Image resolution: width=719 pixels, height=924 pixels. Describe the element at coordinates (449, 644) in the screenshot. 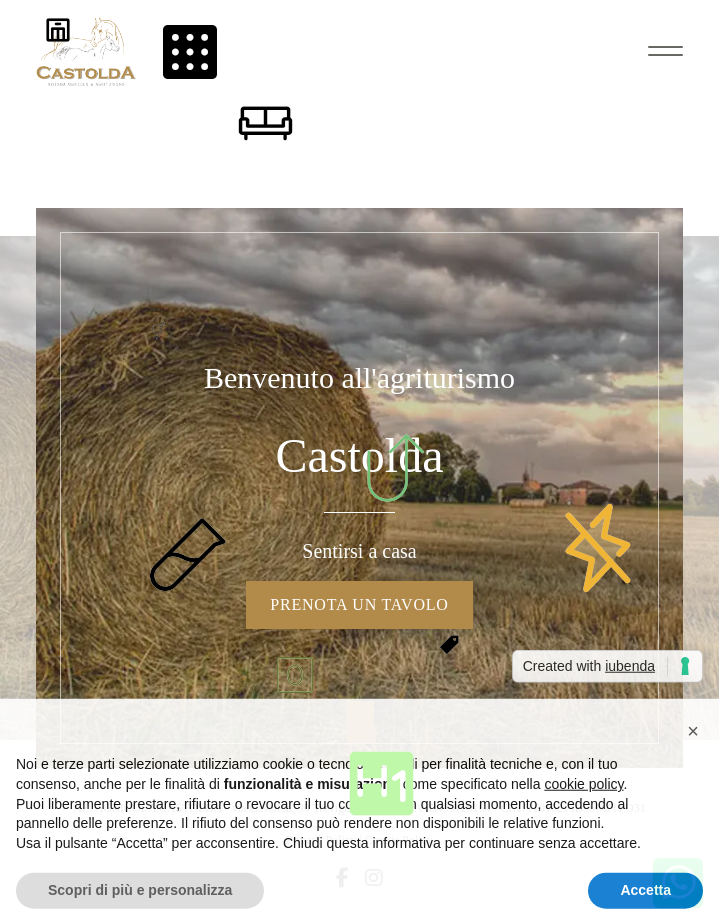

I see `view or apply tags to an item` at that location.